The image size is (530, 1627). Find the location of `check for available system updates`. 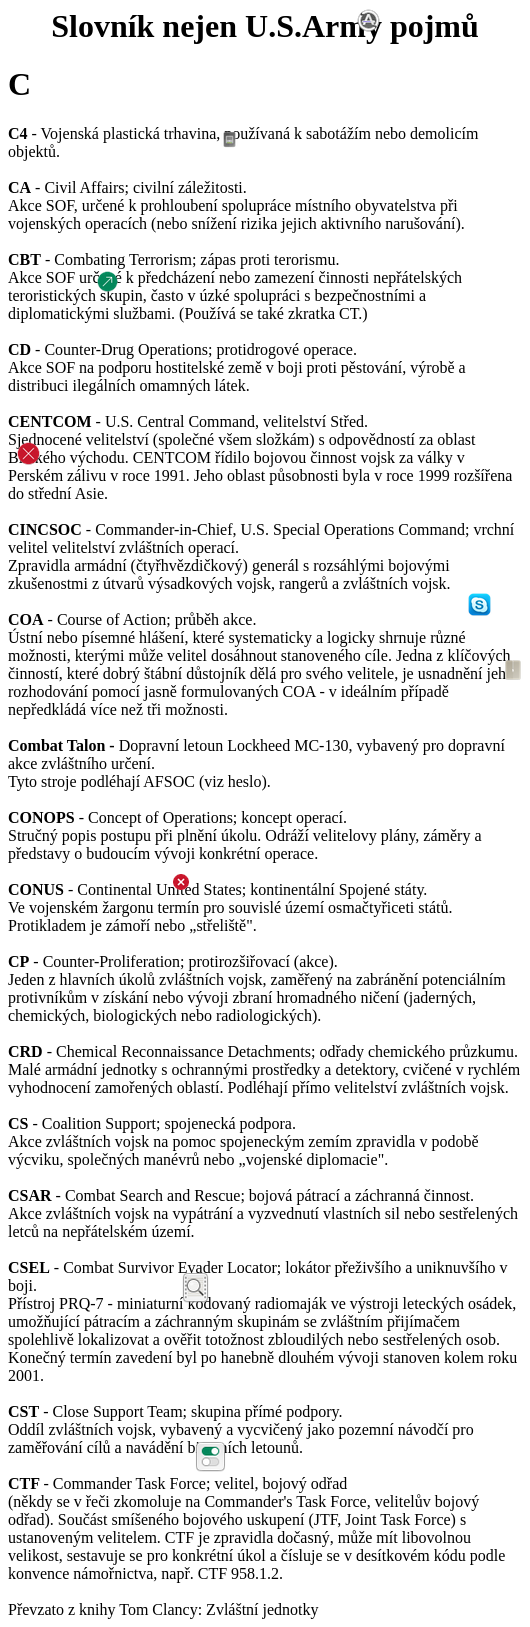

check for available system updates is located at coordinates (368, 20).